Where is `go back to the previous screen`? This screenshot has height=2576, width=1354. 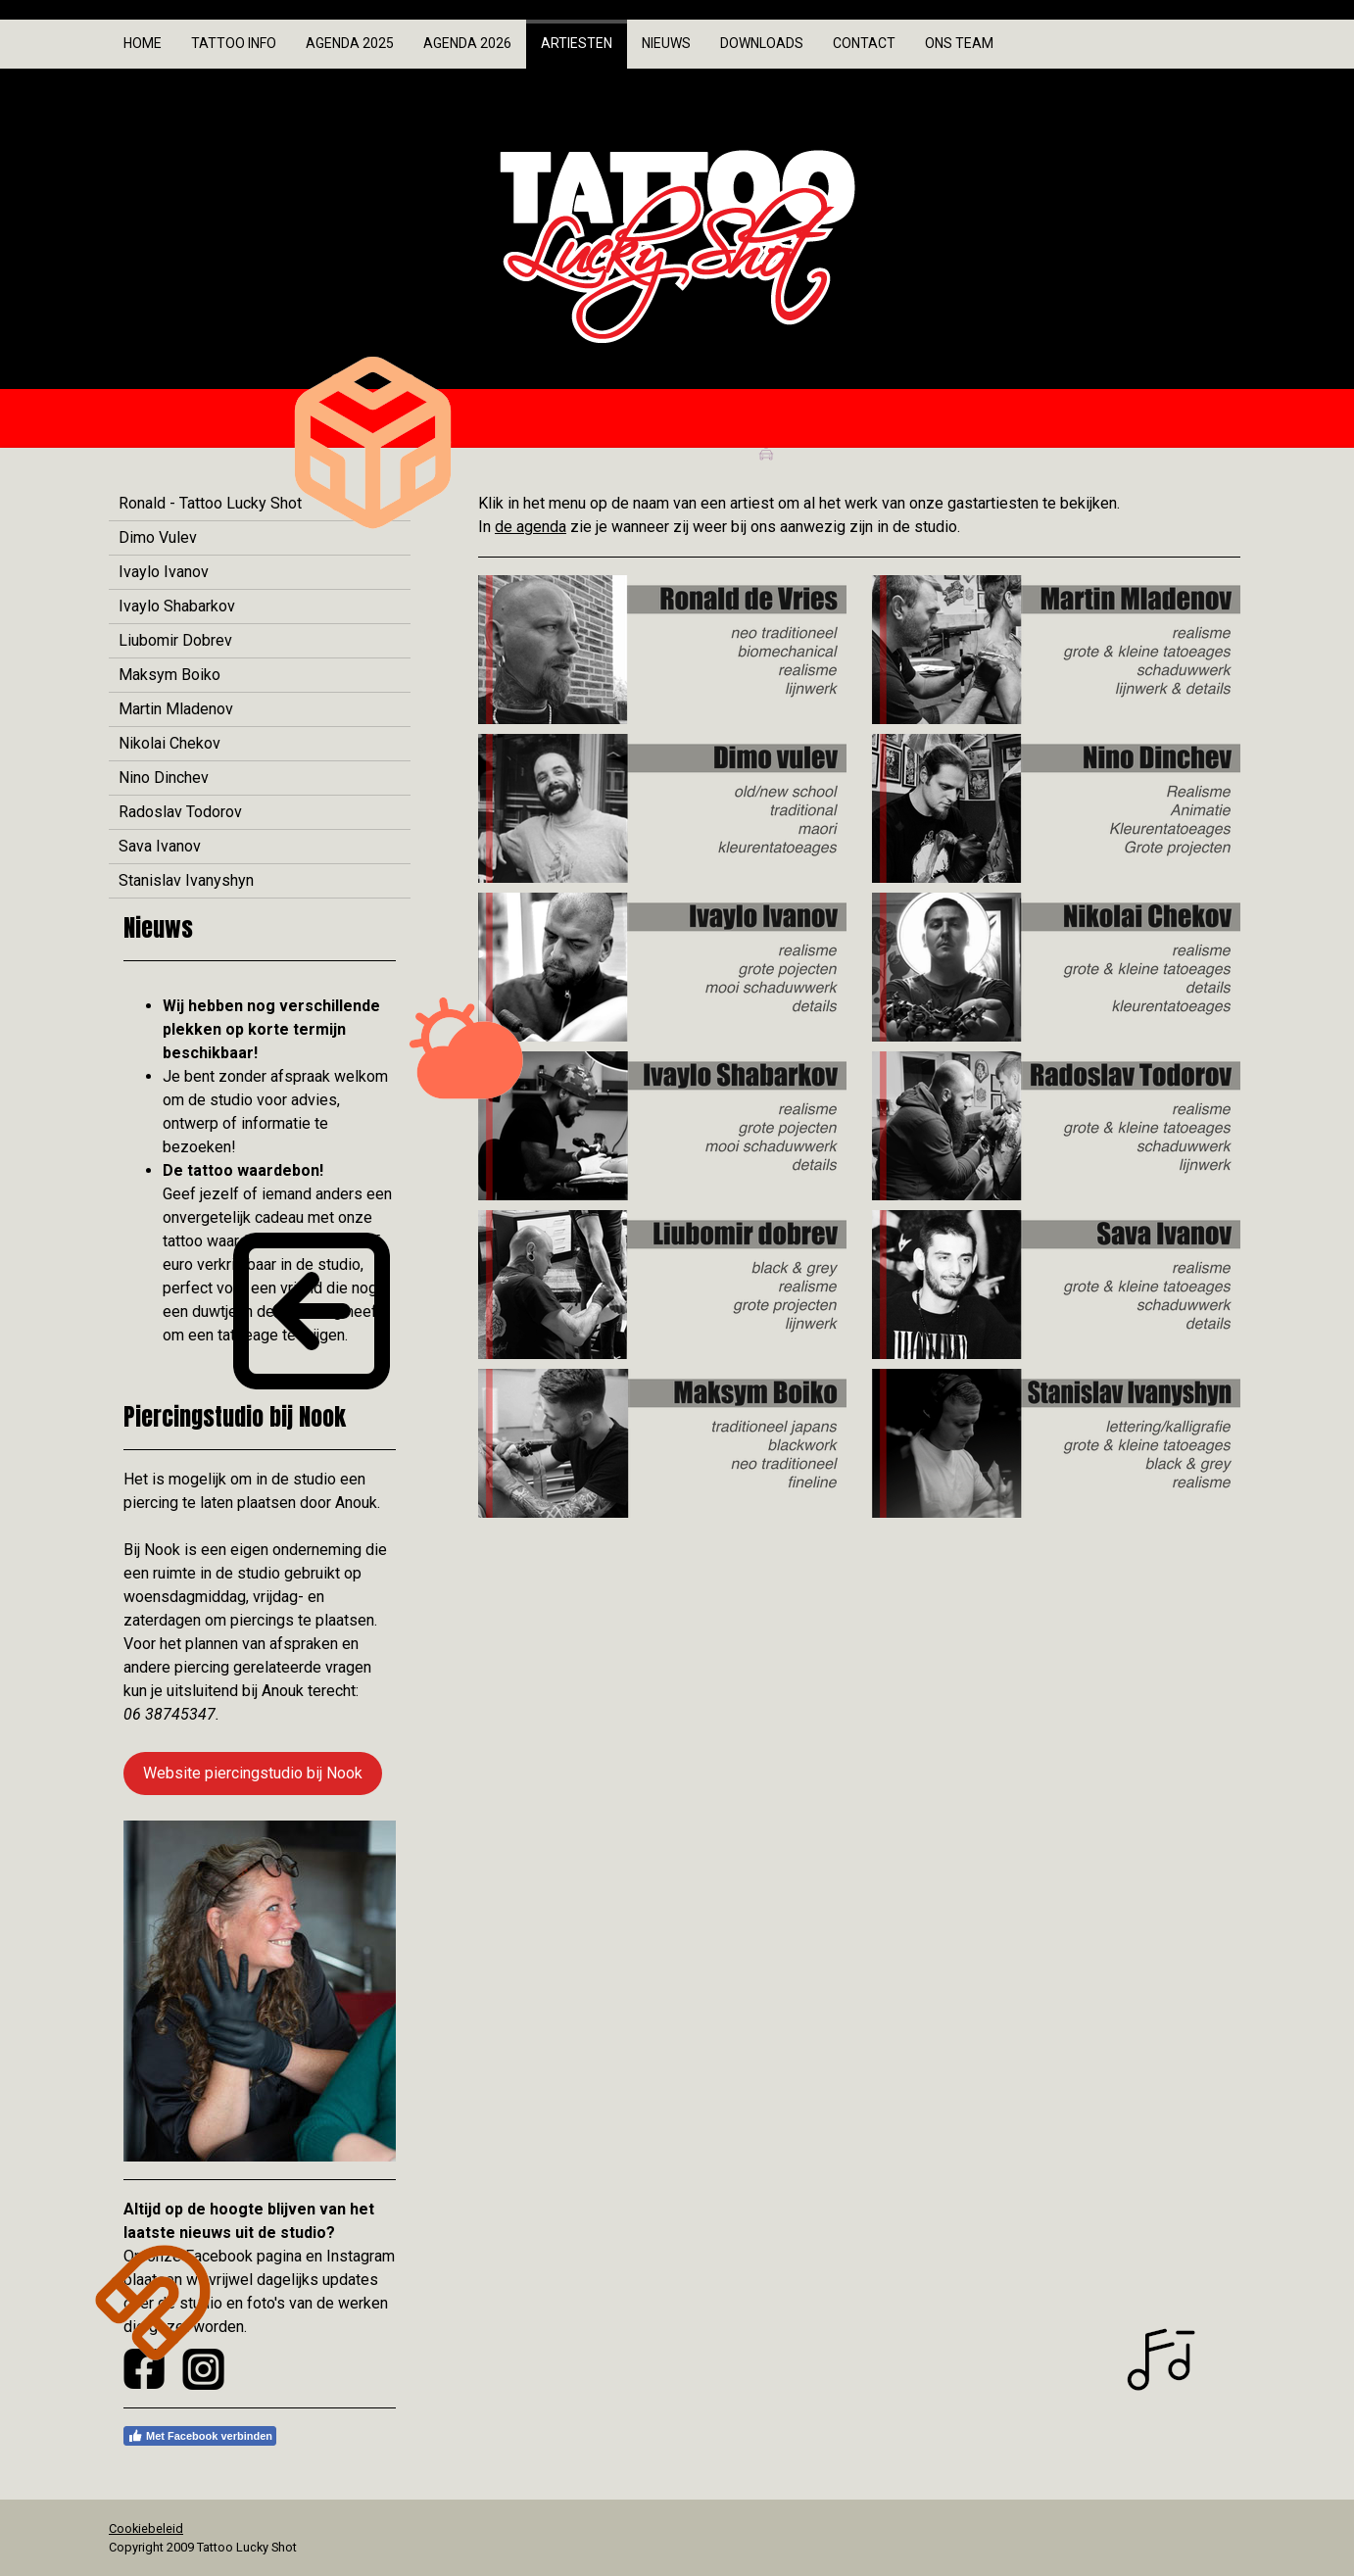 go back to the previous screen is located at coordinates (312, 1311).